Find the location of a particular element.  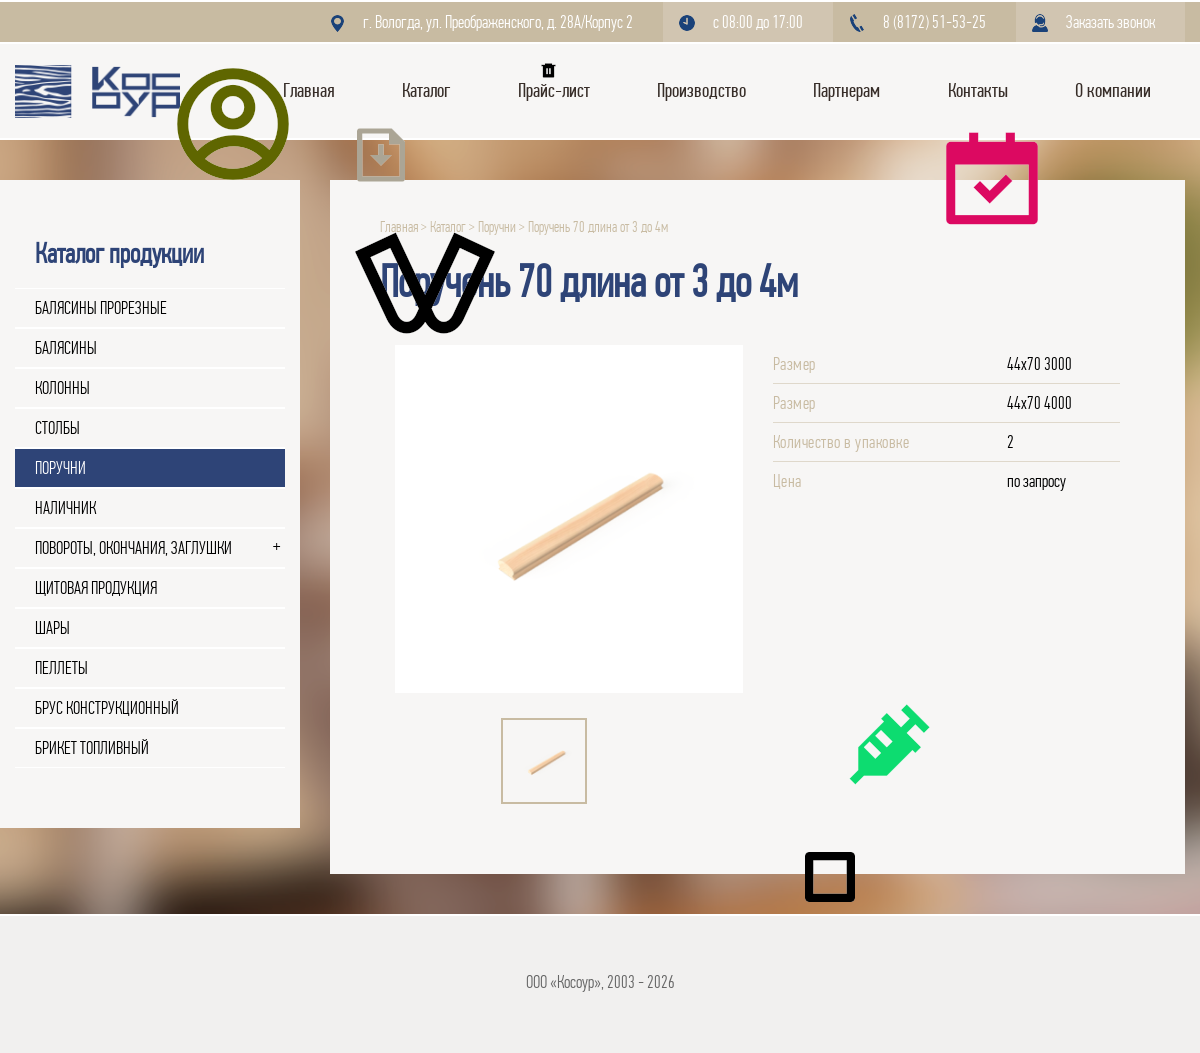

access medical or vaccination records is located at coordinates (890, 743).